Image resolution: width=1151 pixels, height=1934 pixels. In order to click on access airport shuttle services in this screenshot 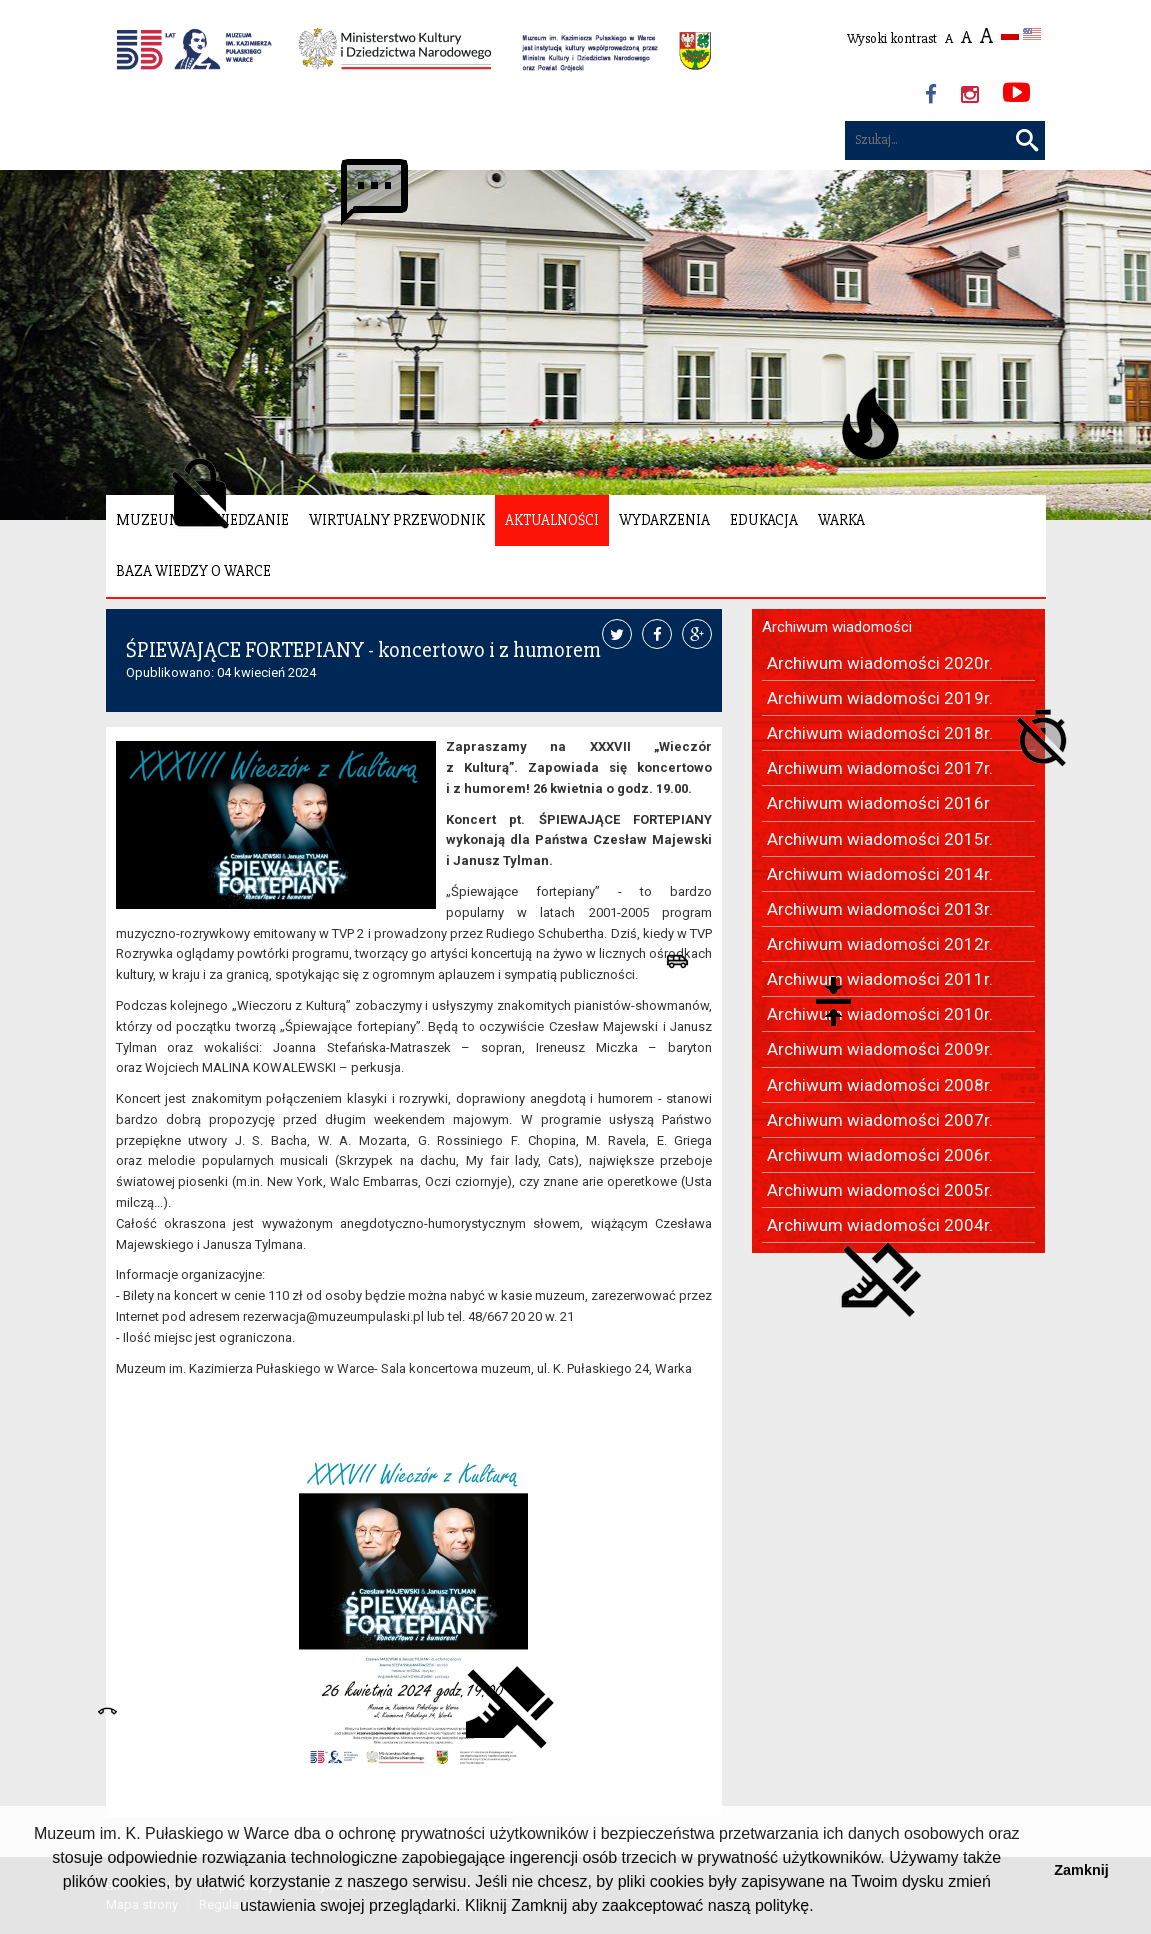, I will do `click(677, 961)`.